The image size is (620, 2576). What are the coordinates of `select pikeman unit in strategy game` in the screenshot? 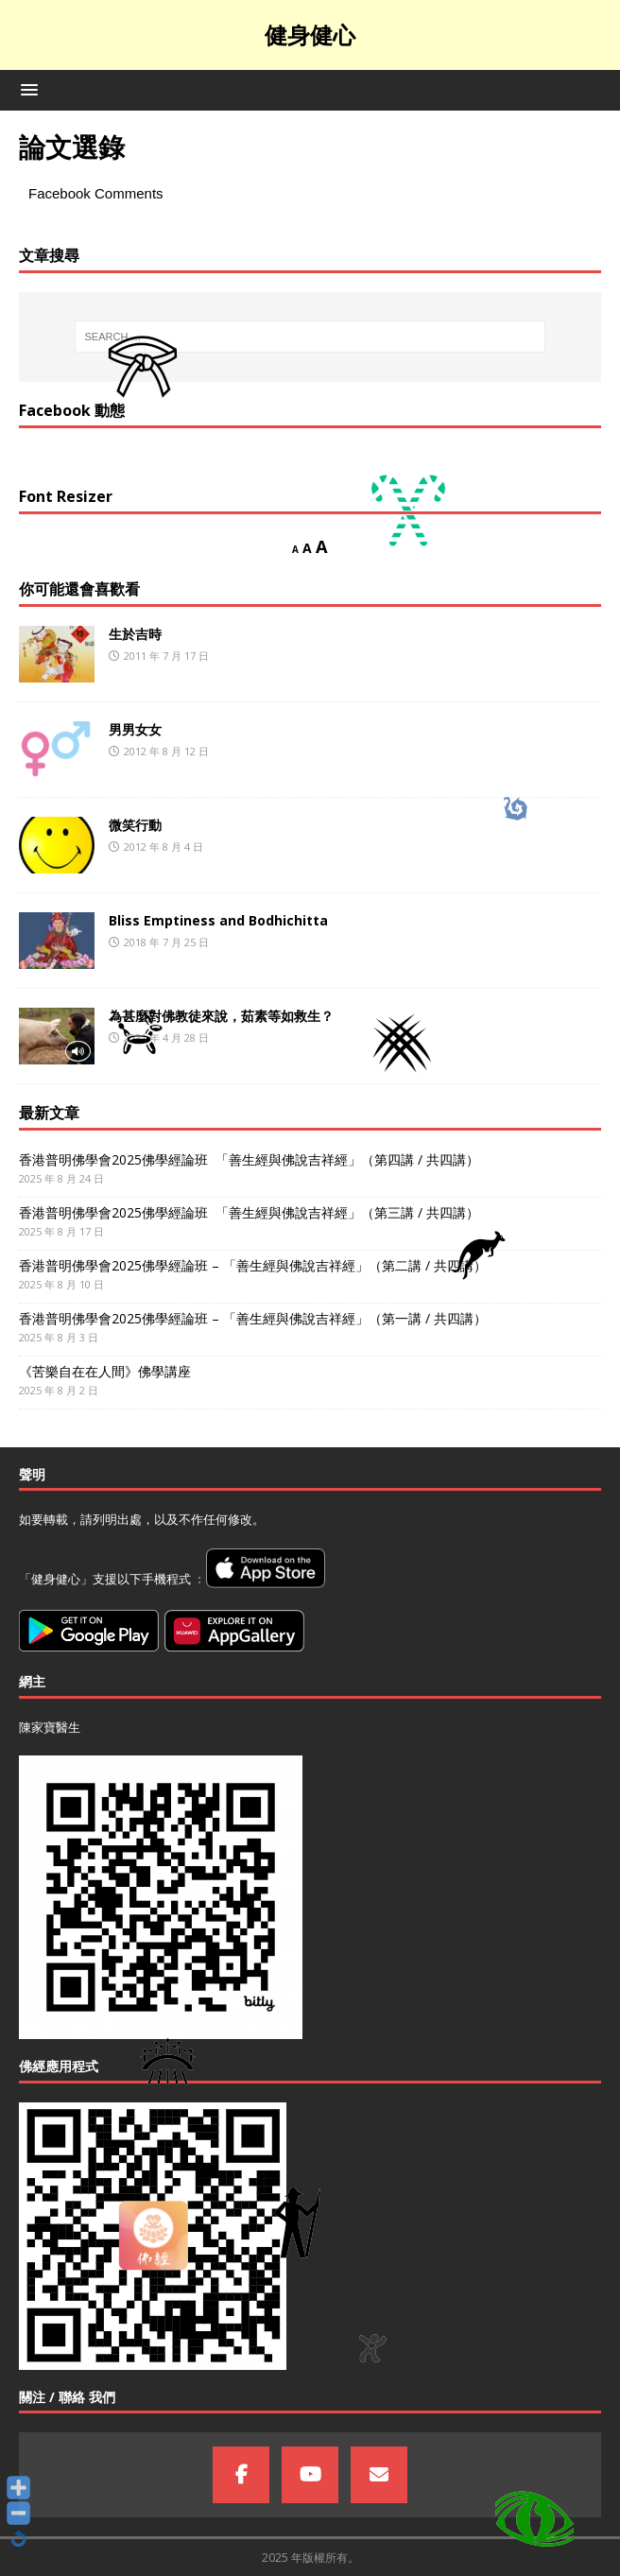 It's located at (297, 2222).